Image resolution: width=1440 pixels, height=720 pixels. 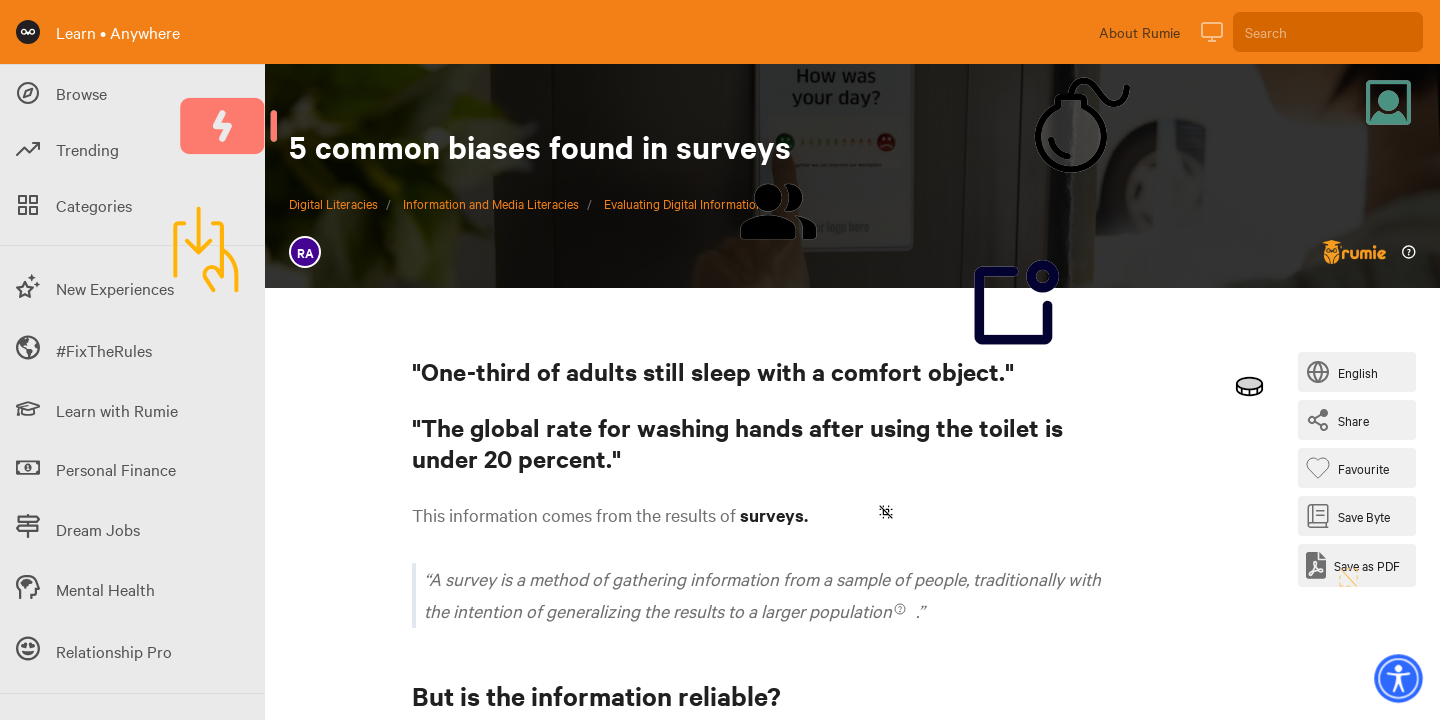 I want to click on view your coin balance or currency, so click(x=1249, y=386).